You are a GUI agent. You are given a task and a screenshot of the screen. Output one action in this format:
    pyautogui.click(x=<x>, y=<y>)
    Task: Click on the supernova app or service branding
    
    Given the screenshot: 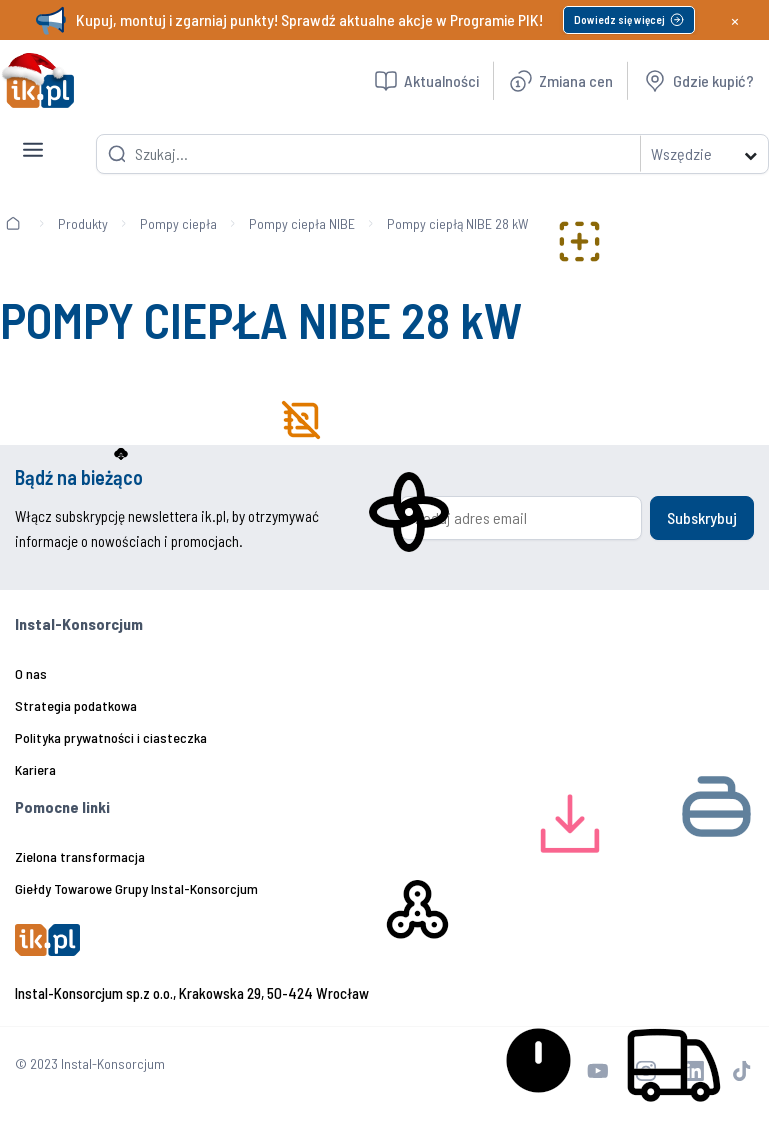 What is the action you would take?
    pyautogui.click(x=409, y=512)
    